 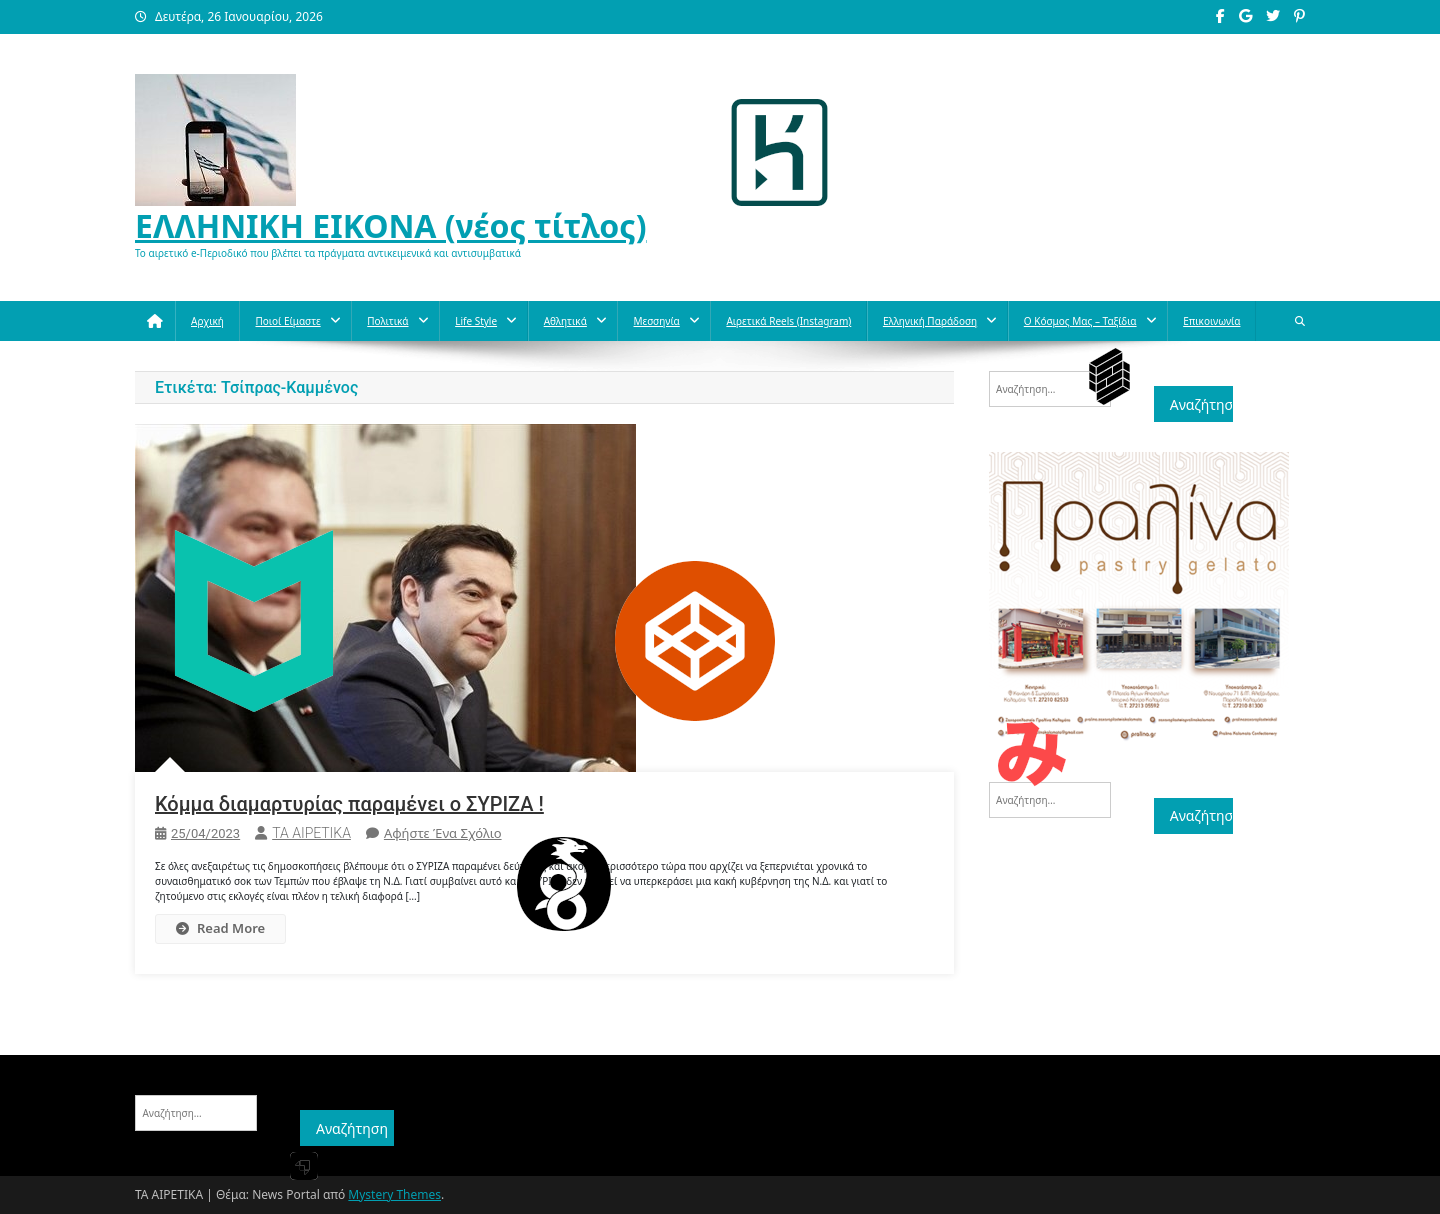 What do you see at coordinates (1109, 376) in the screenshot?
I see `Formik library logo` at bounding box center [1109, 376].